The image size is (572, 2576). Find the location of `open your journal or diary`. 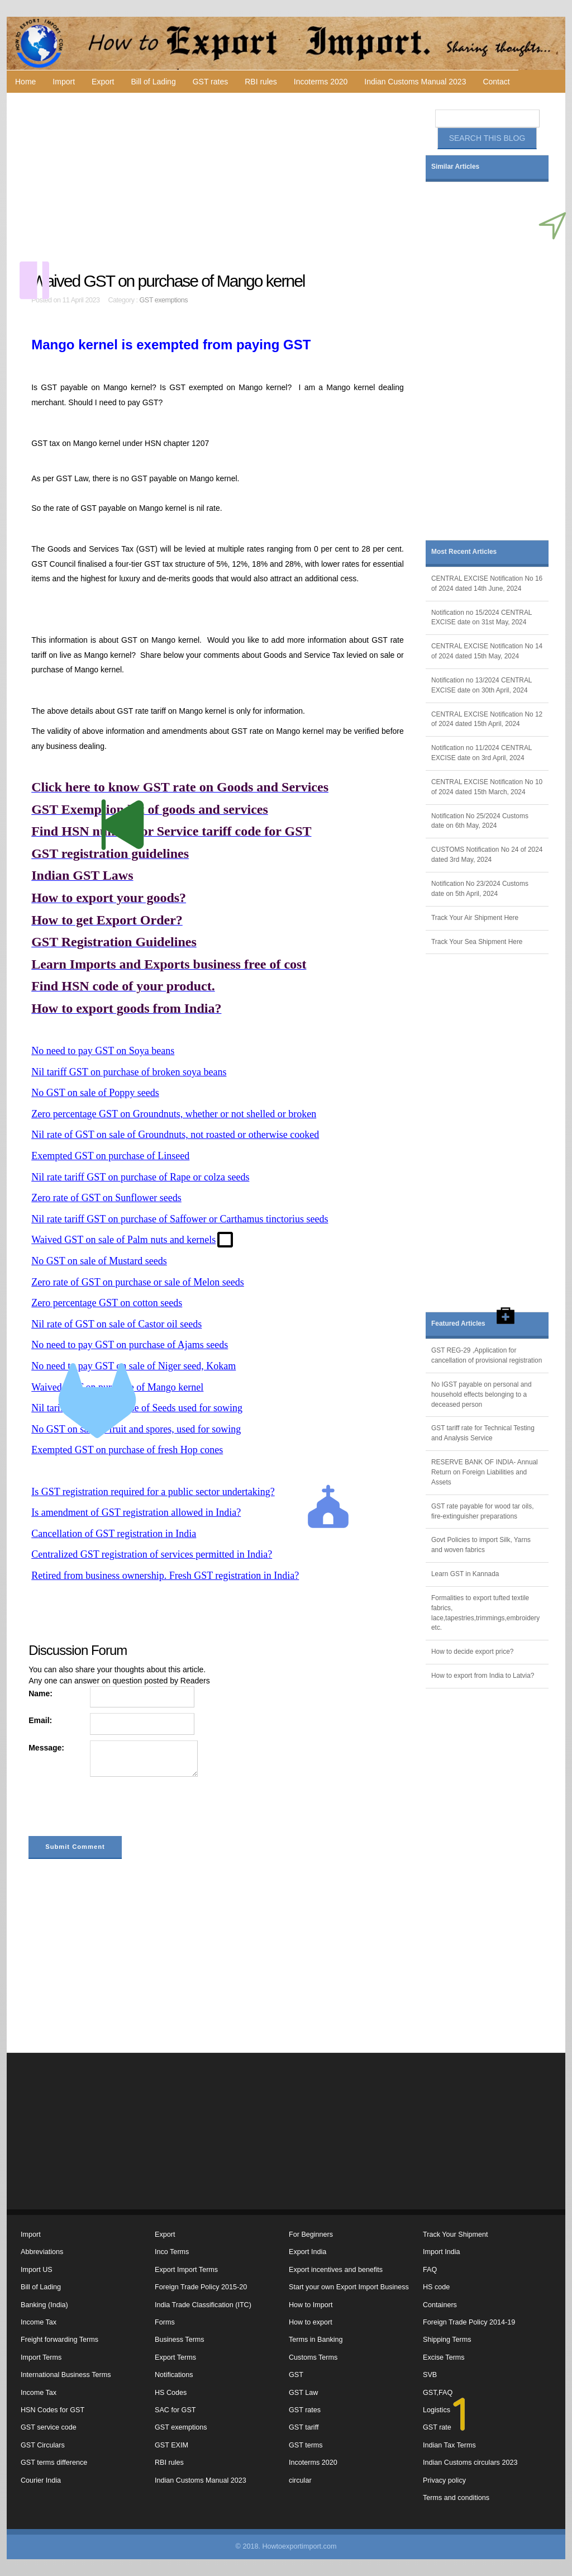

open your journal or diary is located at coordinates (34, 280).